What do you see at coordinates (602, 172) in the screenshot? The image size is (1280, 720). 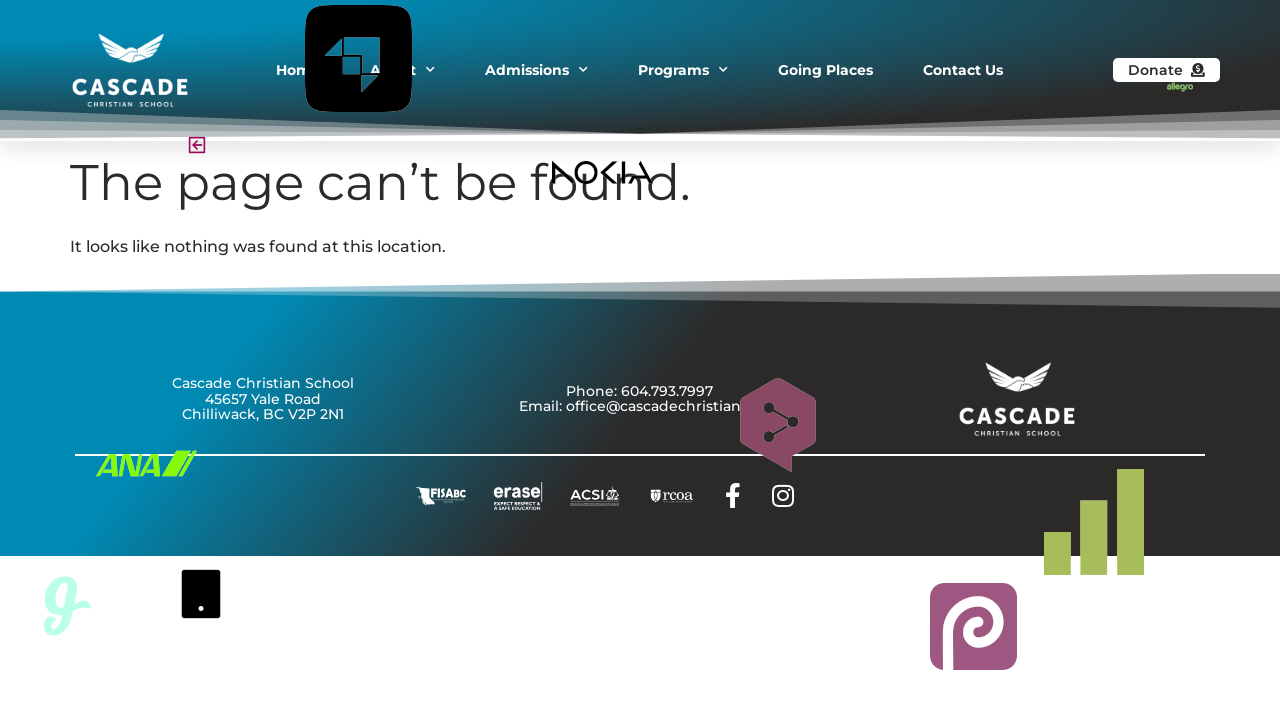 I see `Nokia brand logo` at bounding box center [602, 172].